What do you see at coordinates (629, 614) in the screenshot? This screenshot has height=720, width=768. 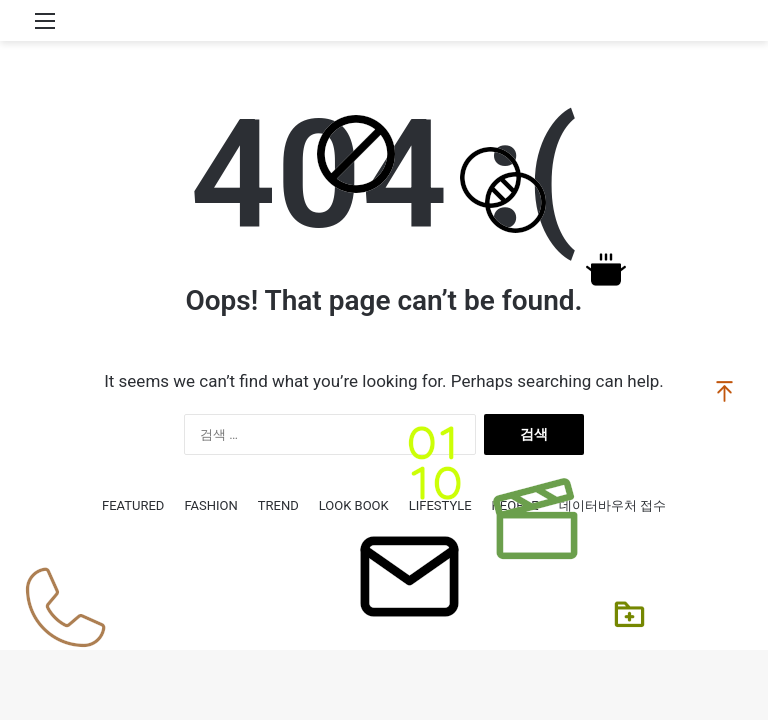 I see `create a new folder` at bounding box center [629, 614].